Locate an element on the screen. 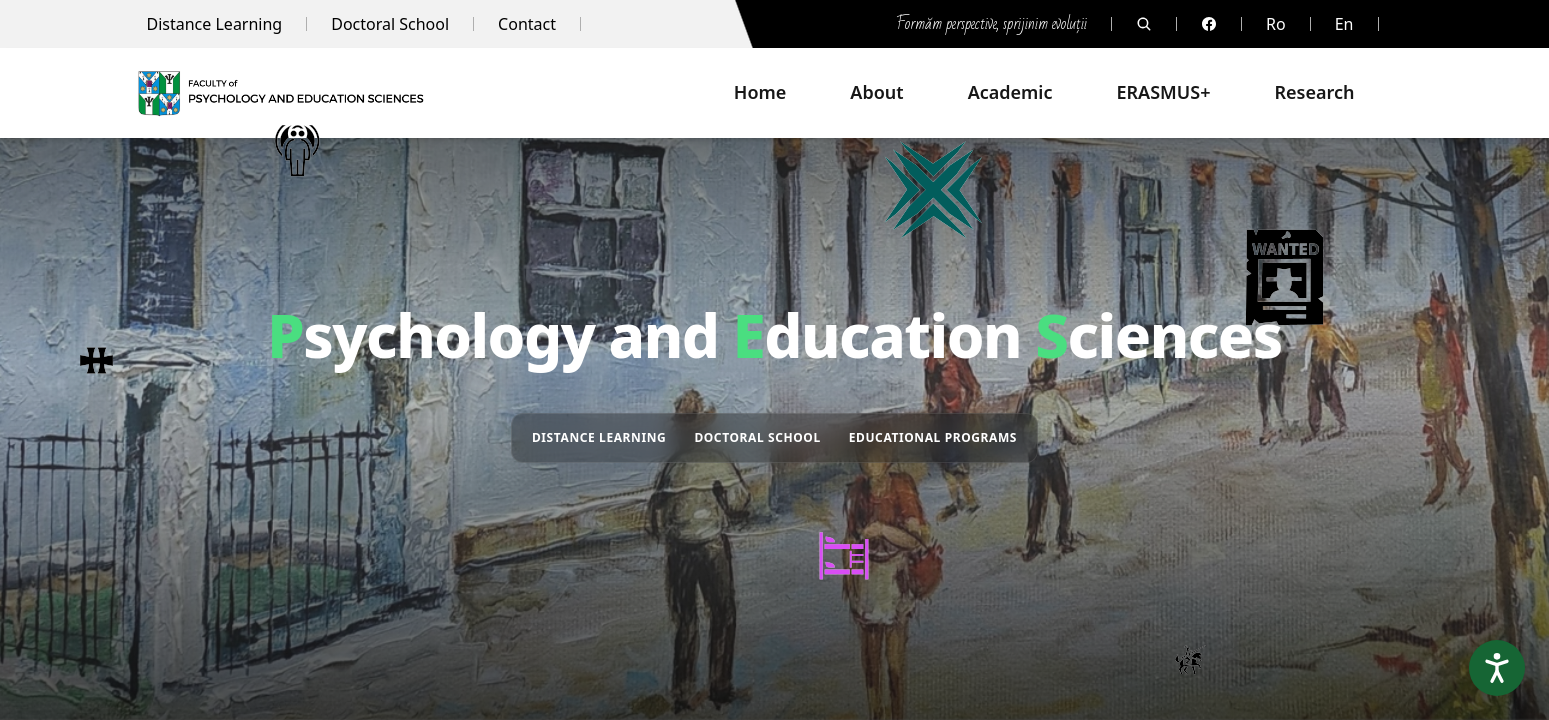 The height and width of the screenshot is (720, 1549). a decorative cross or star emblem for game UI is located at coordinates (933, 190).